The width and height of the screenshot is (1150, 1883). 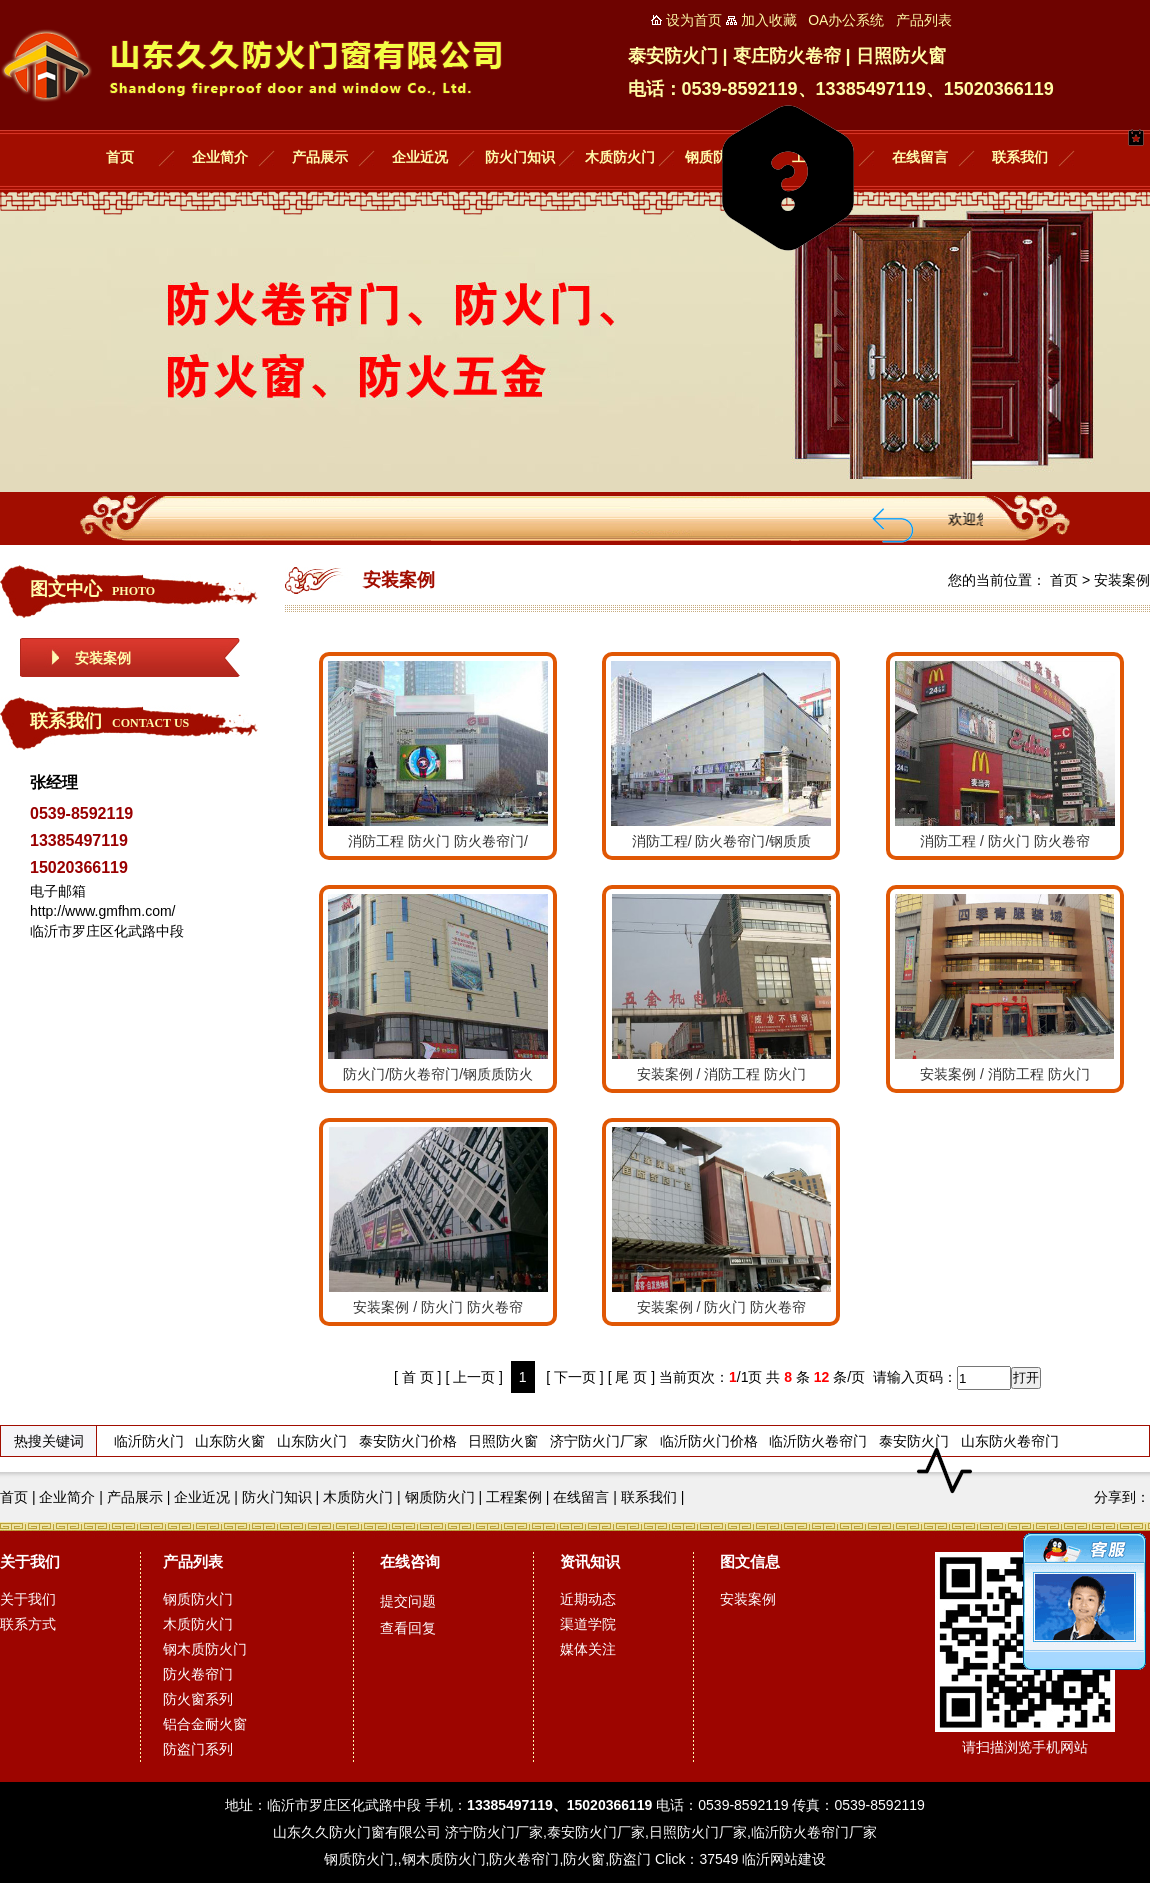 What do you see at coordinates (1136, 138) in the screenshot?
I see `view starred or favorite events` at bounding box center [1136, 138].